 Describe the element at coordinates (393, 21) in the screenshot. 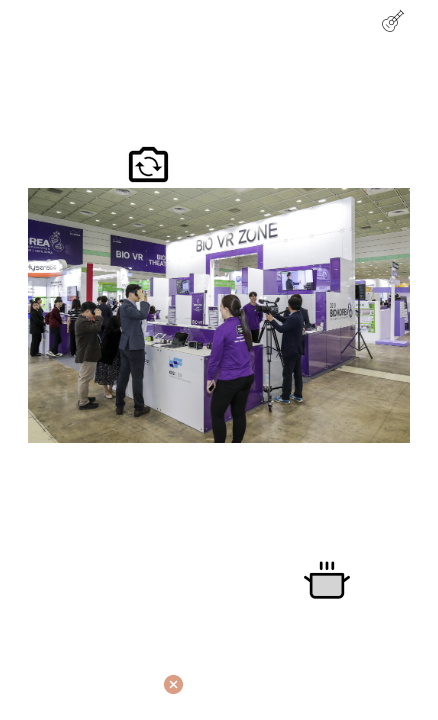

I see `access music or audio content` at that location.